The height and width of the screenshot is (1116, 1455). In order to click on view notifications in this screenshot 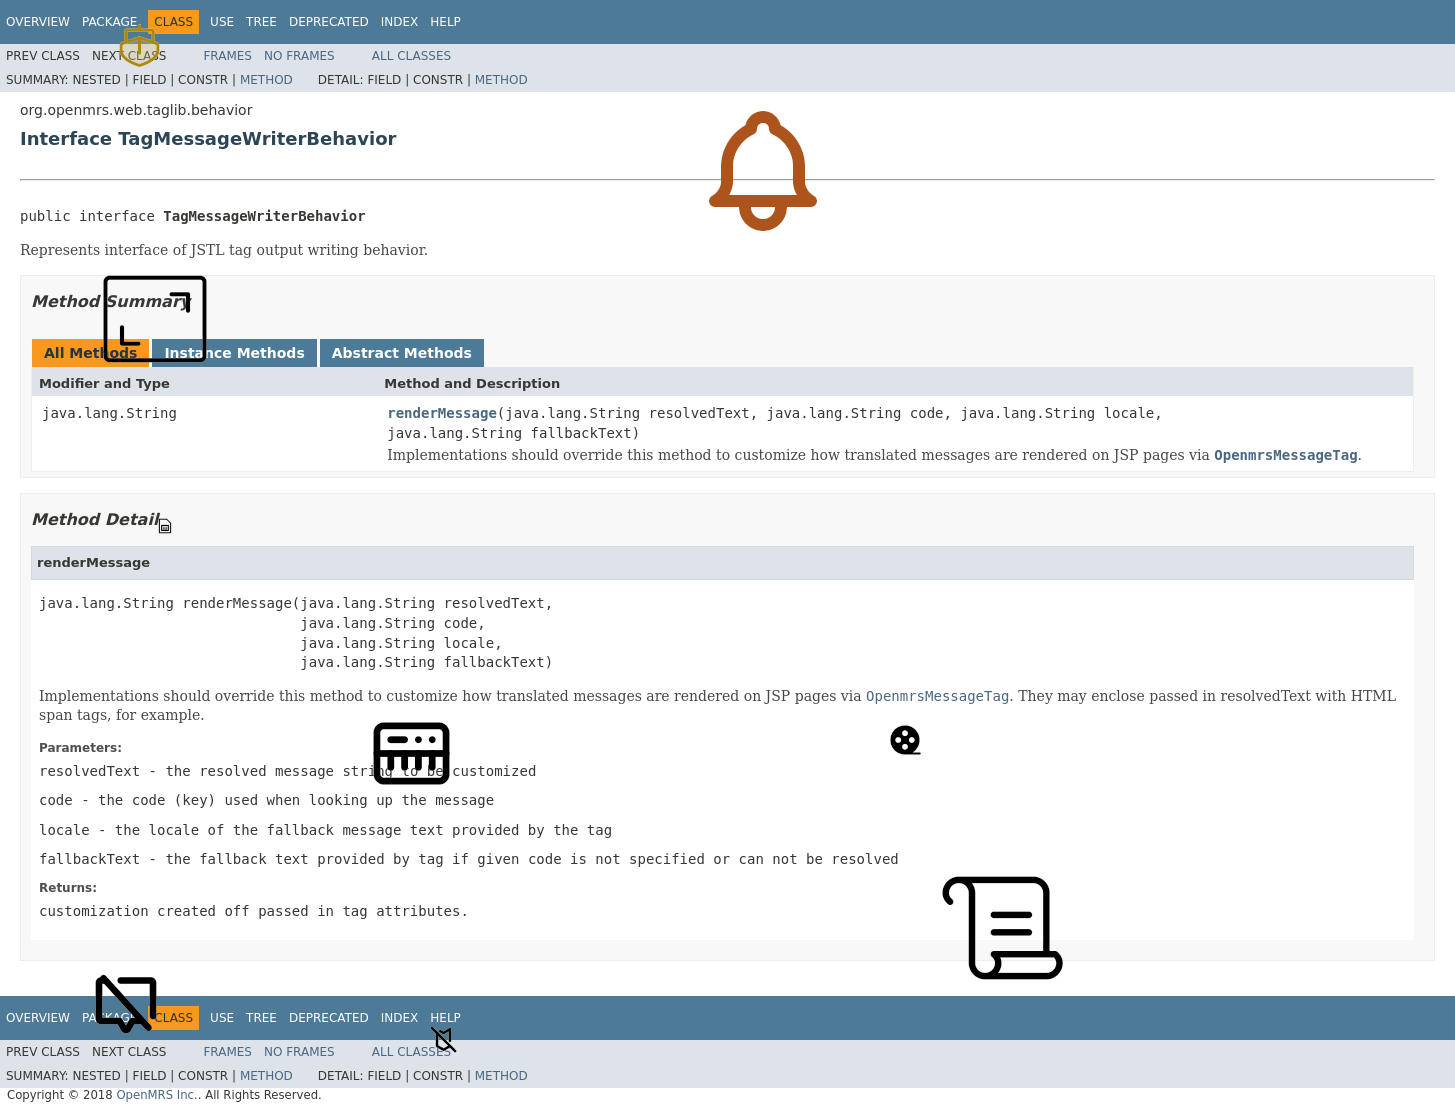, I will do `click(763, 171)`.